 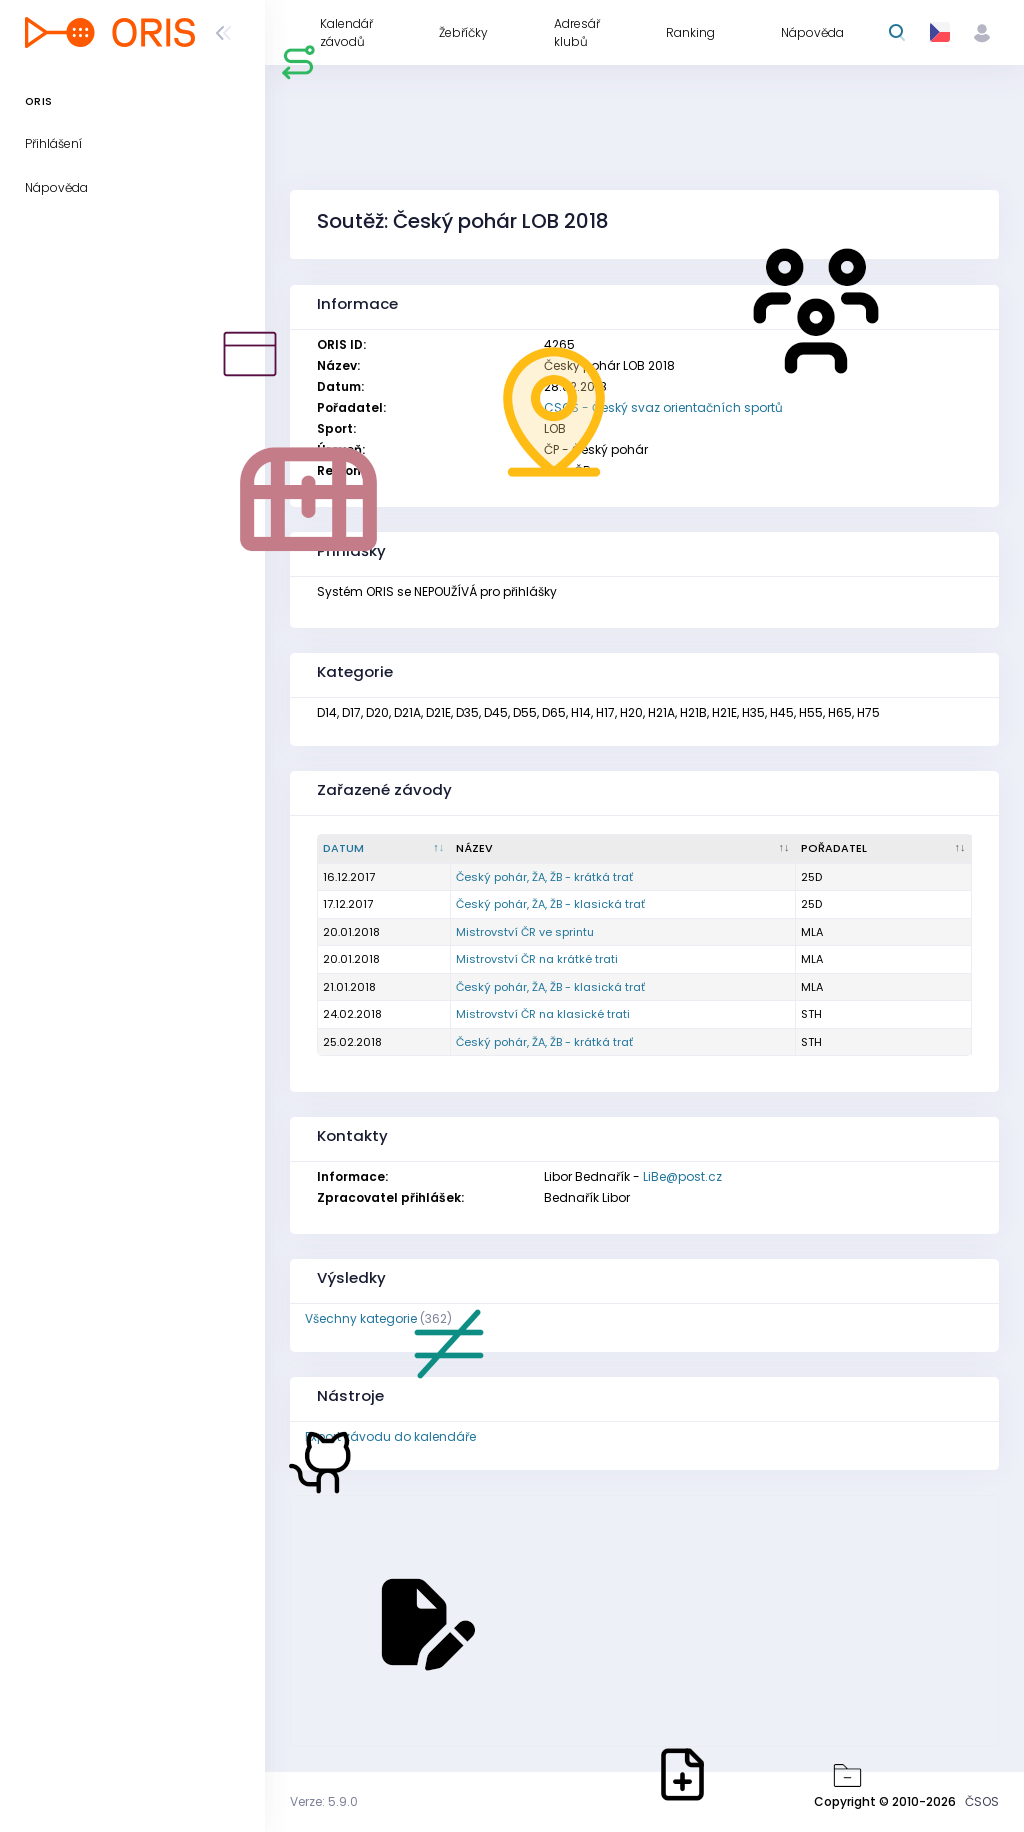 I want to click on edit this document, so click(x=425, y=1622).